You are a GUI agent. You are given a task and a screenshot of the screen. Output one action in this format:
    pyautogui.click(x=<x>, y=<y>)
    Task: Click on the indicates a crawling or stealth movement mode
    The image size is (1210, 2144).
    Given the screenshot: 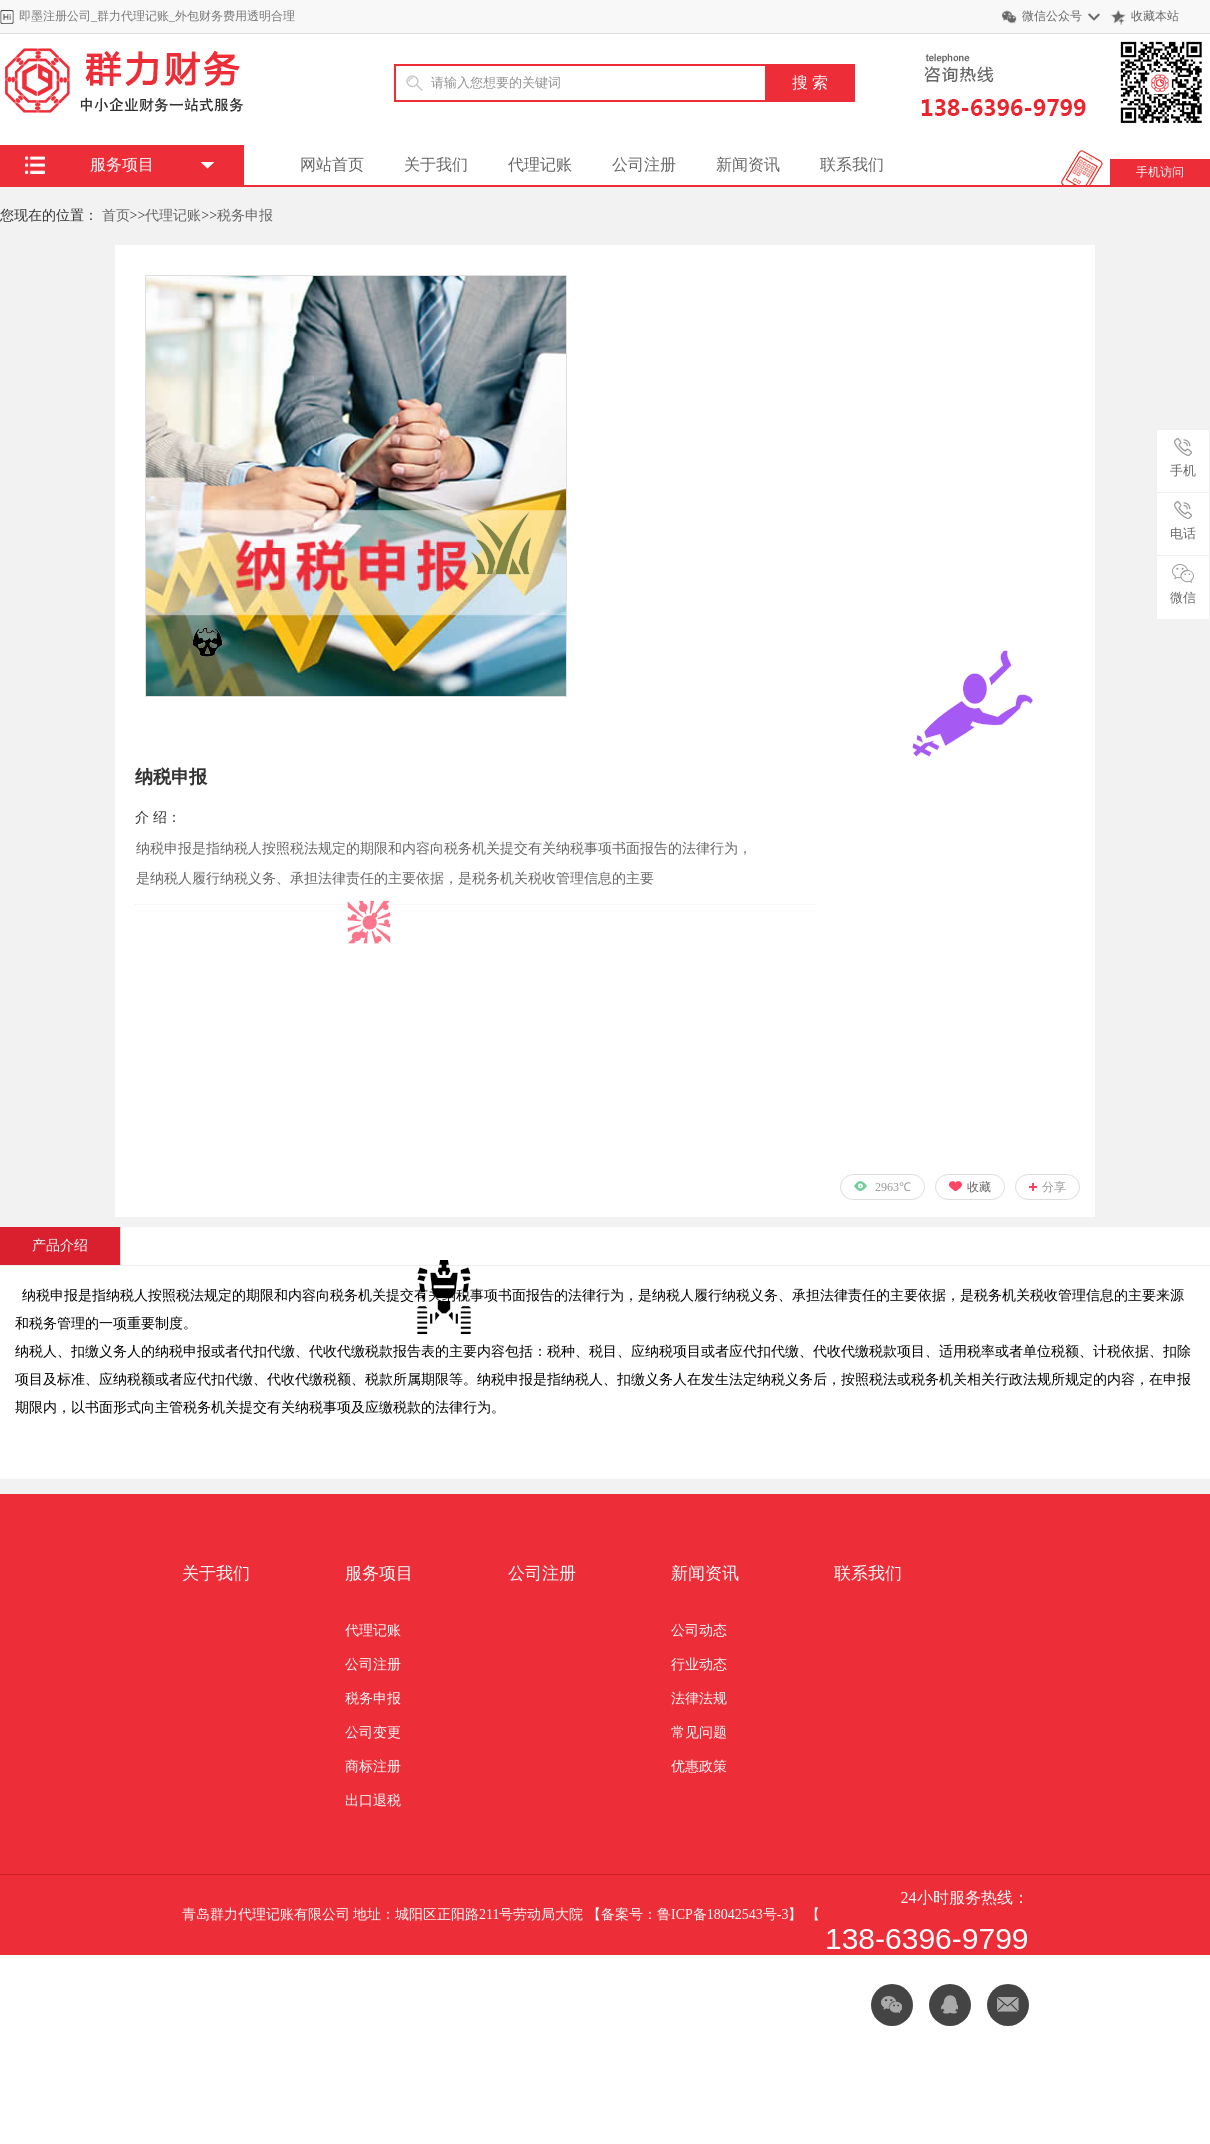 What is the action you would take?
    pyautogui.click(x=972, y=703)
    